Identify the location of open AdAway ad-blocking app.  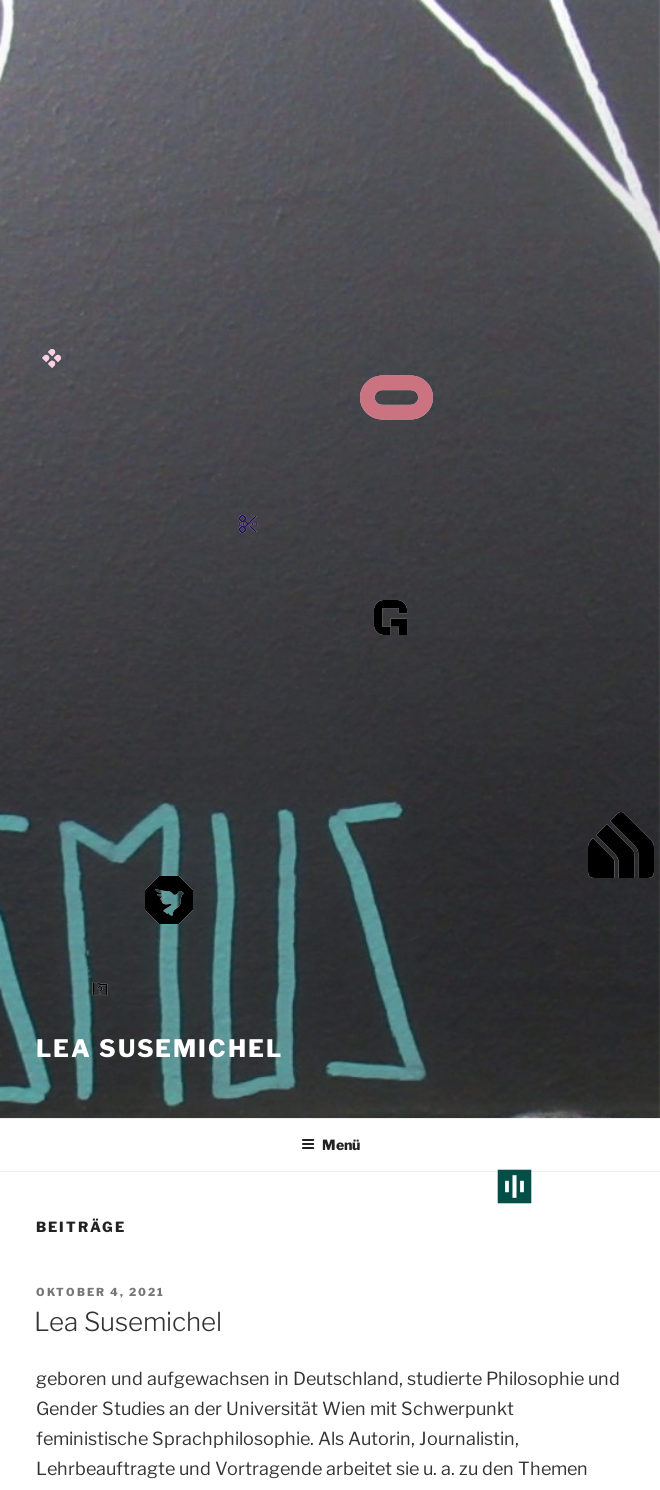
(169, 900).